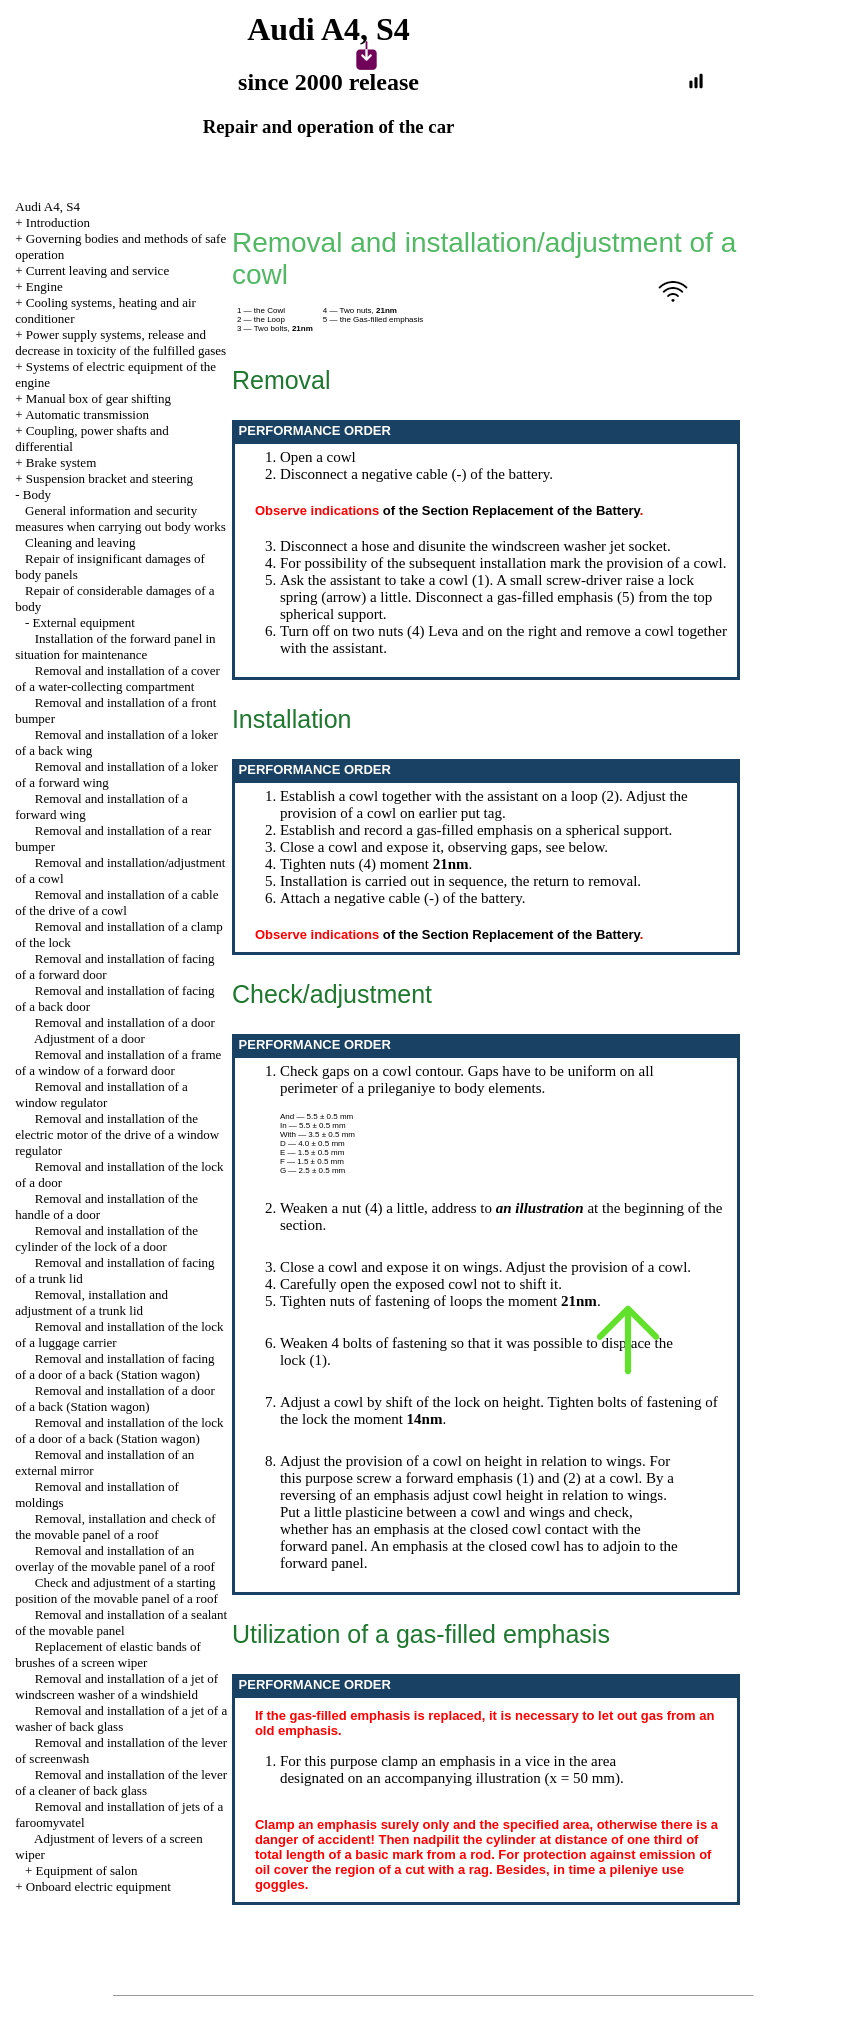 This screenshot has height=2028, width=867. Describe the element at coordinates (628, 1340) in the screenshot. I see `move item up in a list` at that location.